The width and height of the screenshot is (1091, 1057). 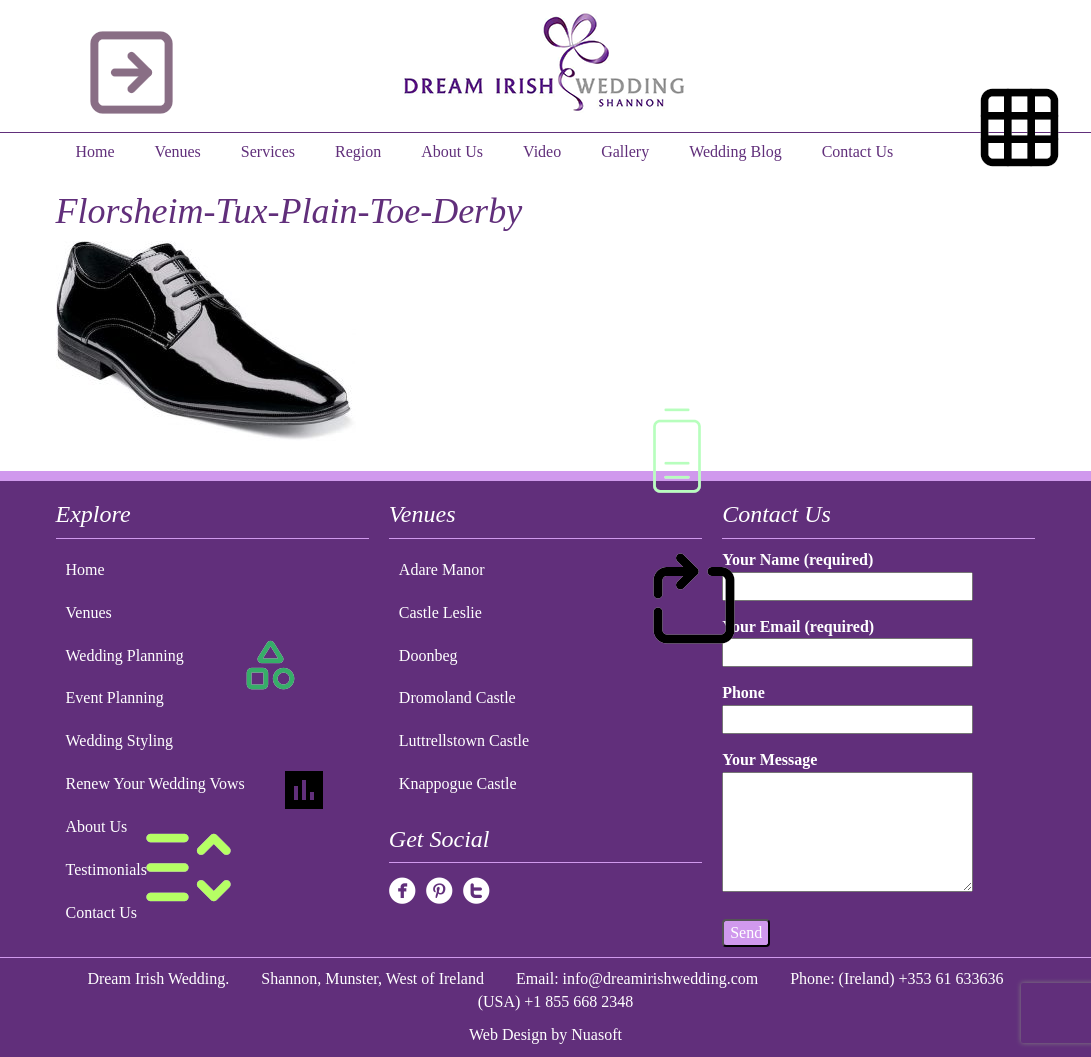 What do you see at coordinates (1019, 127) in the screenshot?
I see `switch to grid view layout` at bounding box center [1019, 127].